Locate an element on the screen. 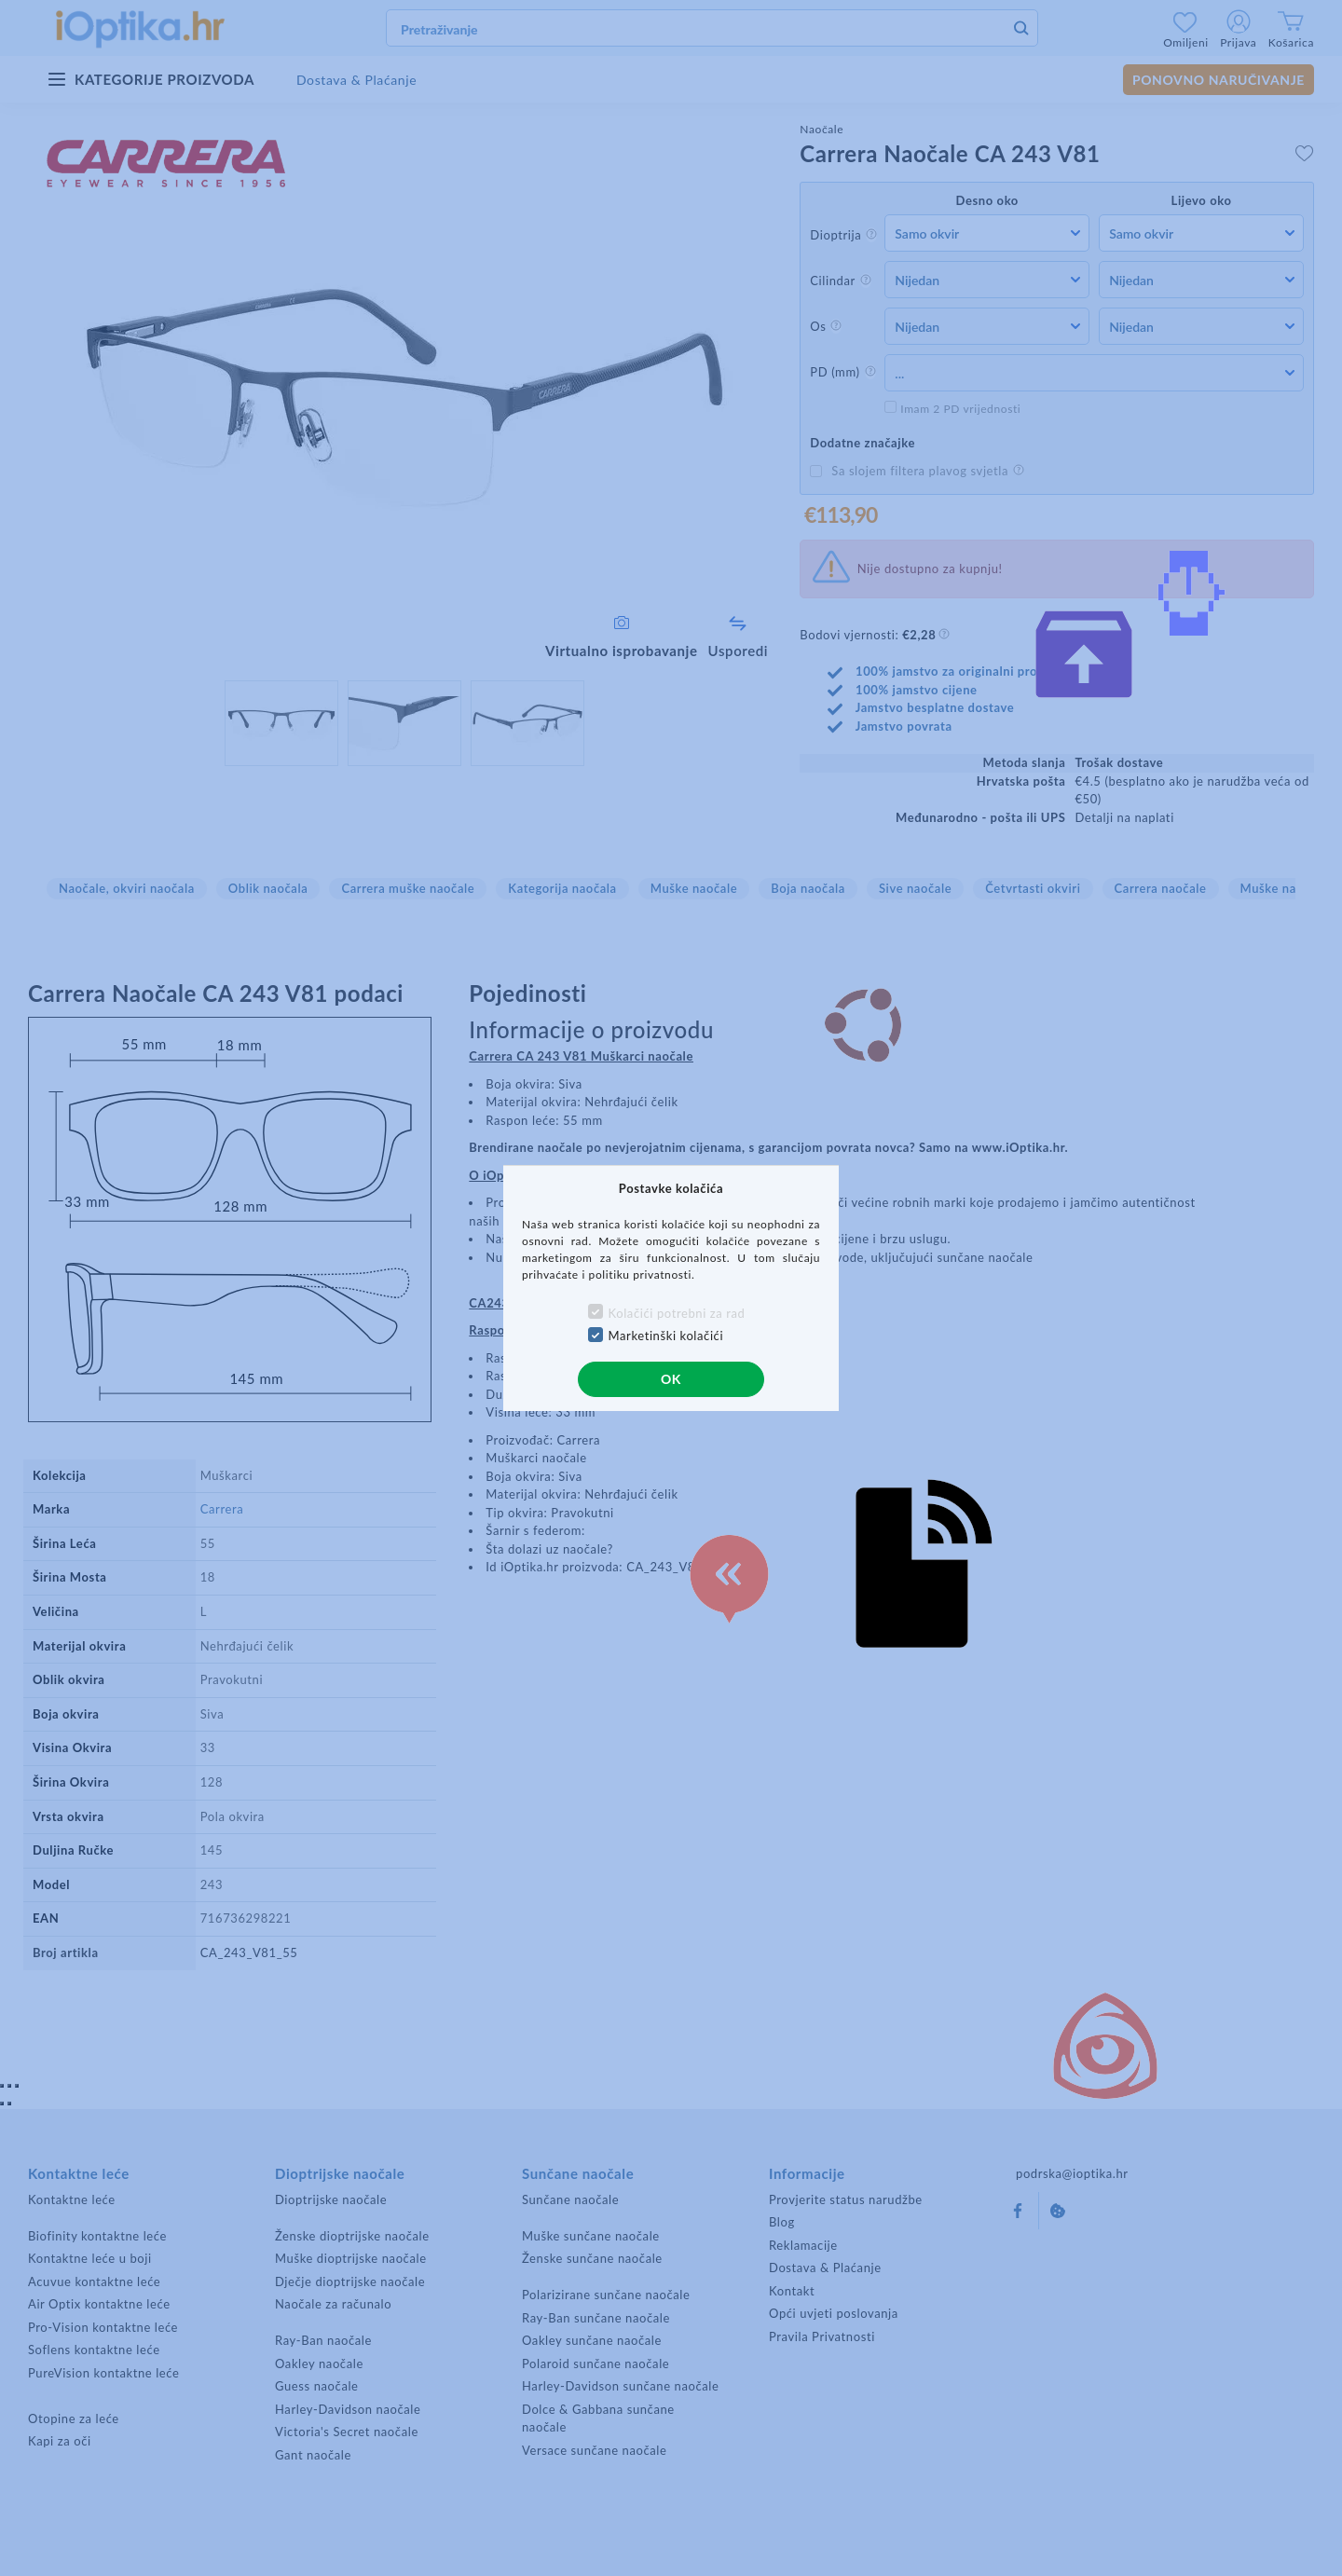 This screenshot has height=2576, width=1342. unarchive a message or item is located at coordinates (1084, 654).